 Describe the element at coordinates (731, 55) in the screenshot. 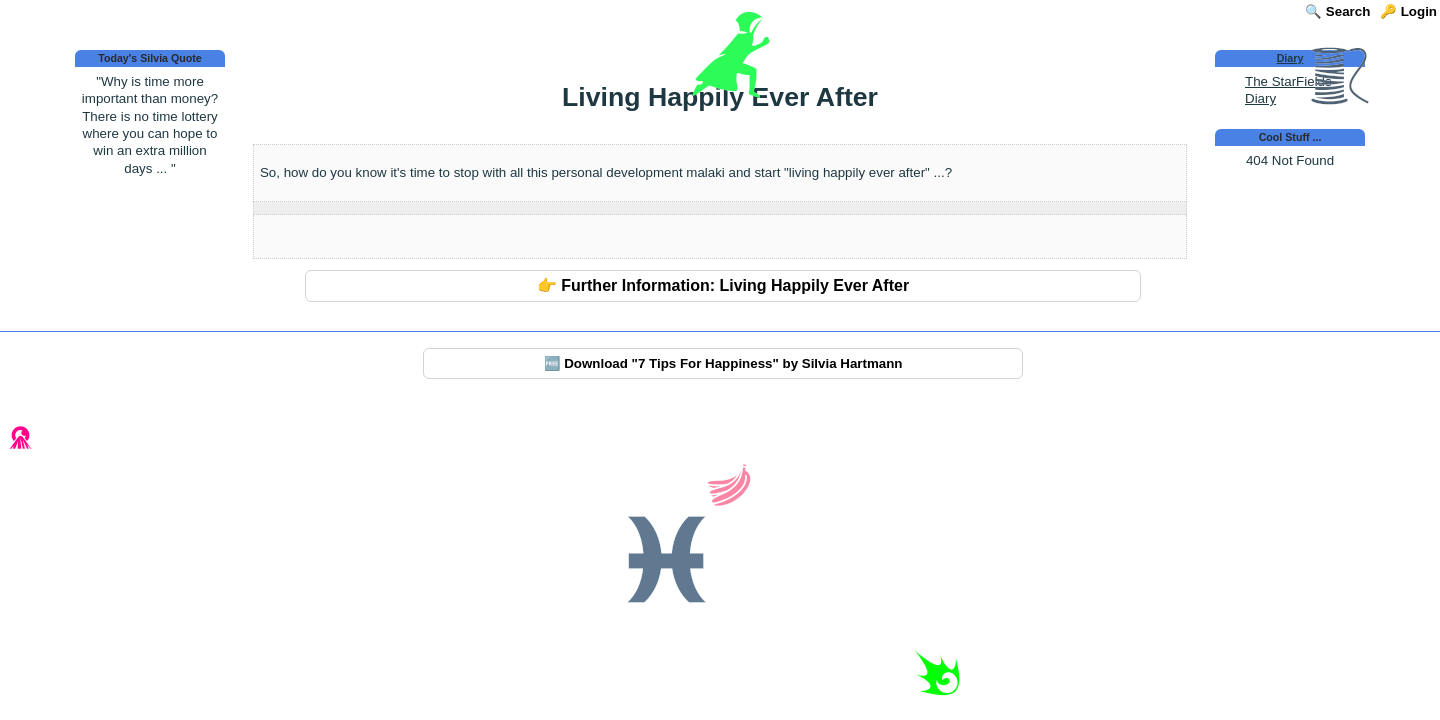

I see `select rogue or assassin character class` at that location.